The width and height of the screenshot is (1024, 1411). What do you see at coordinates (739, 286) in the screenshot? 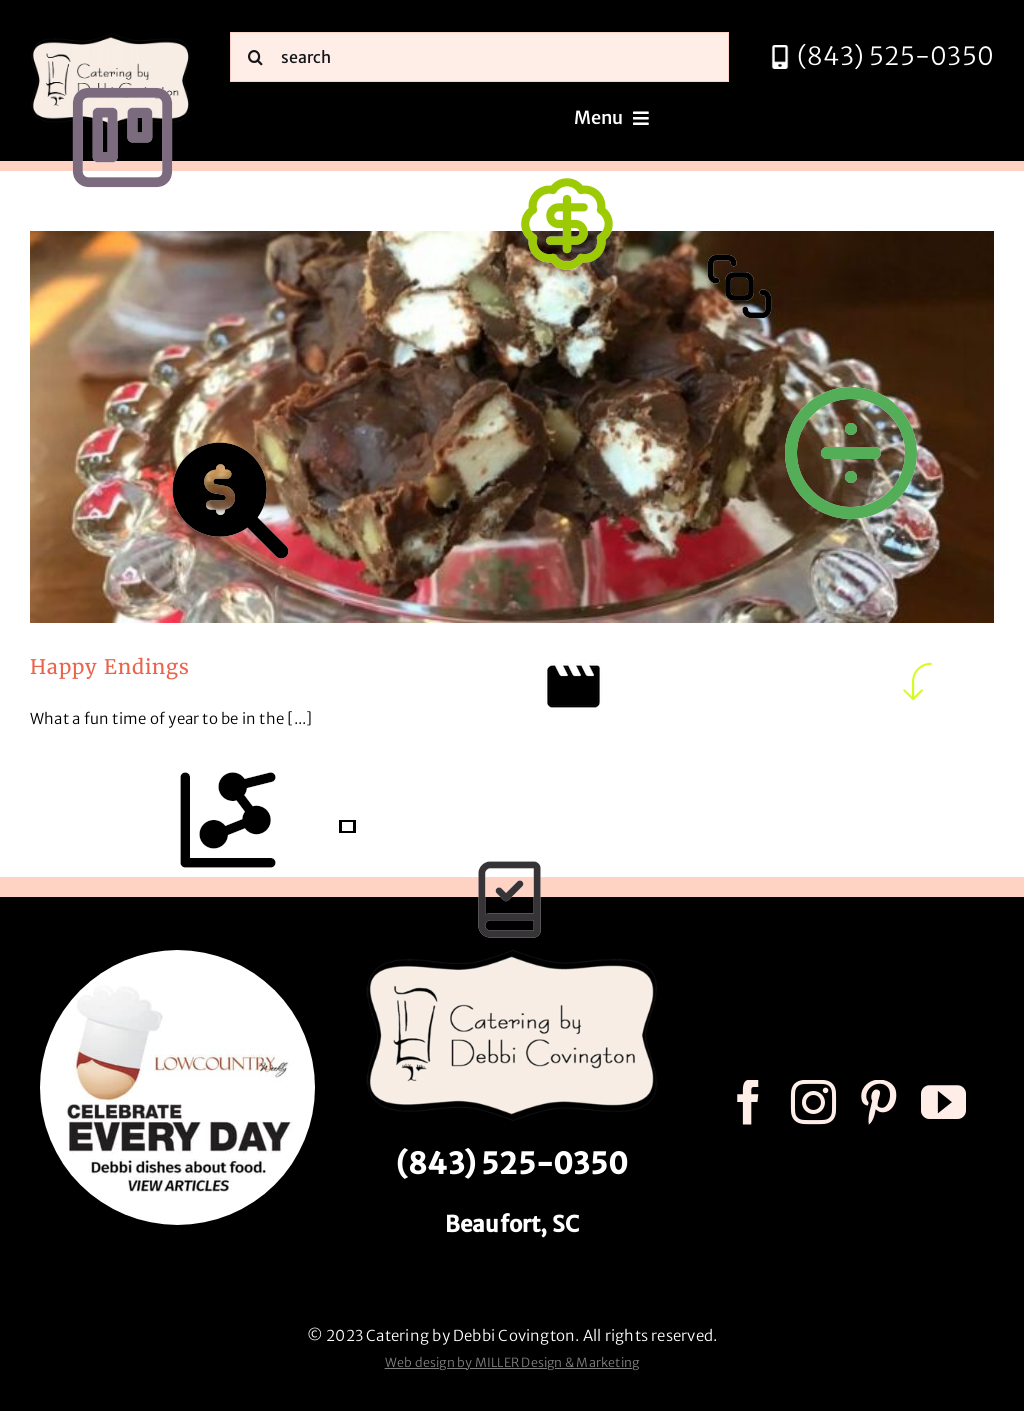
I see `bring selected layer to front` at bounding box center [739, 286].